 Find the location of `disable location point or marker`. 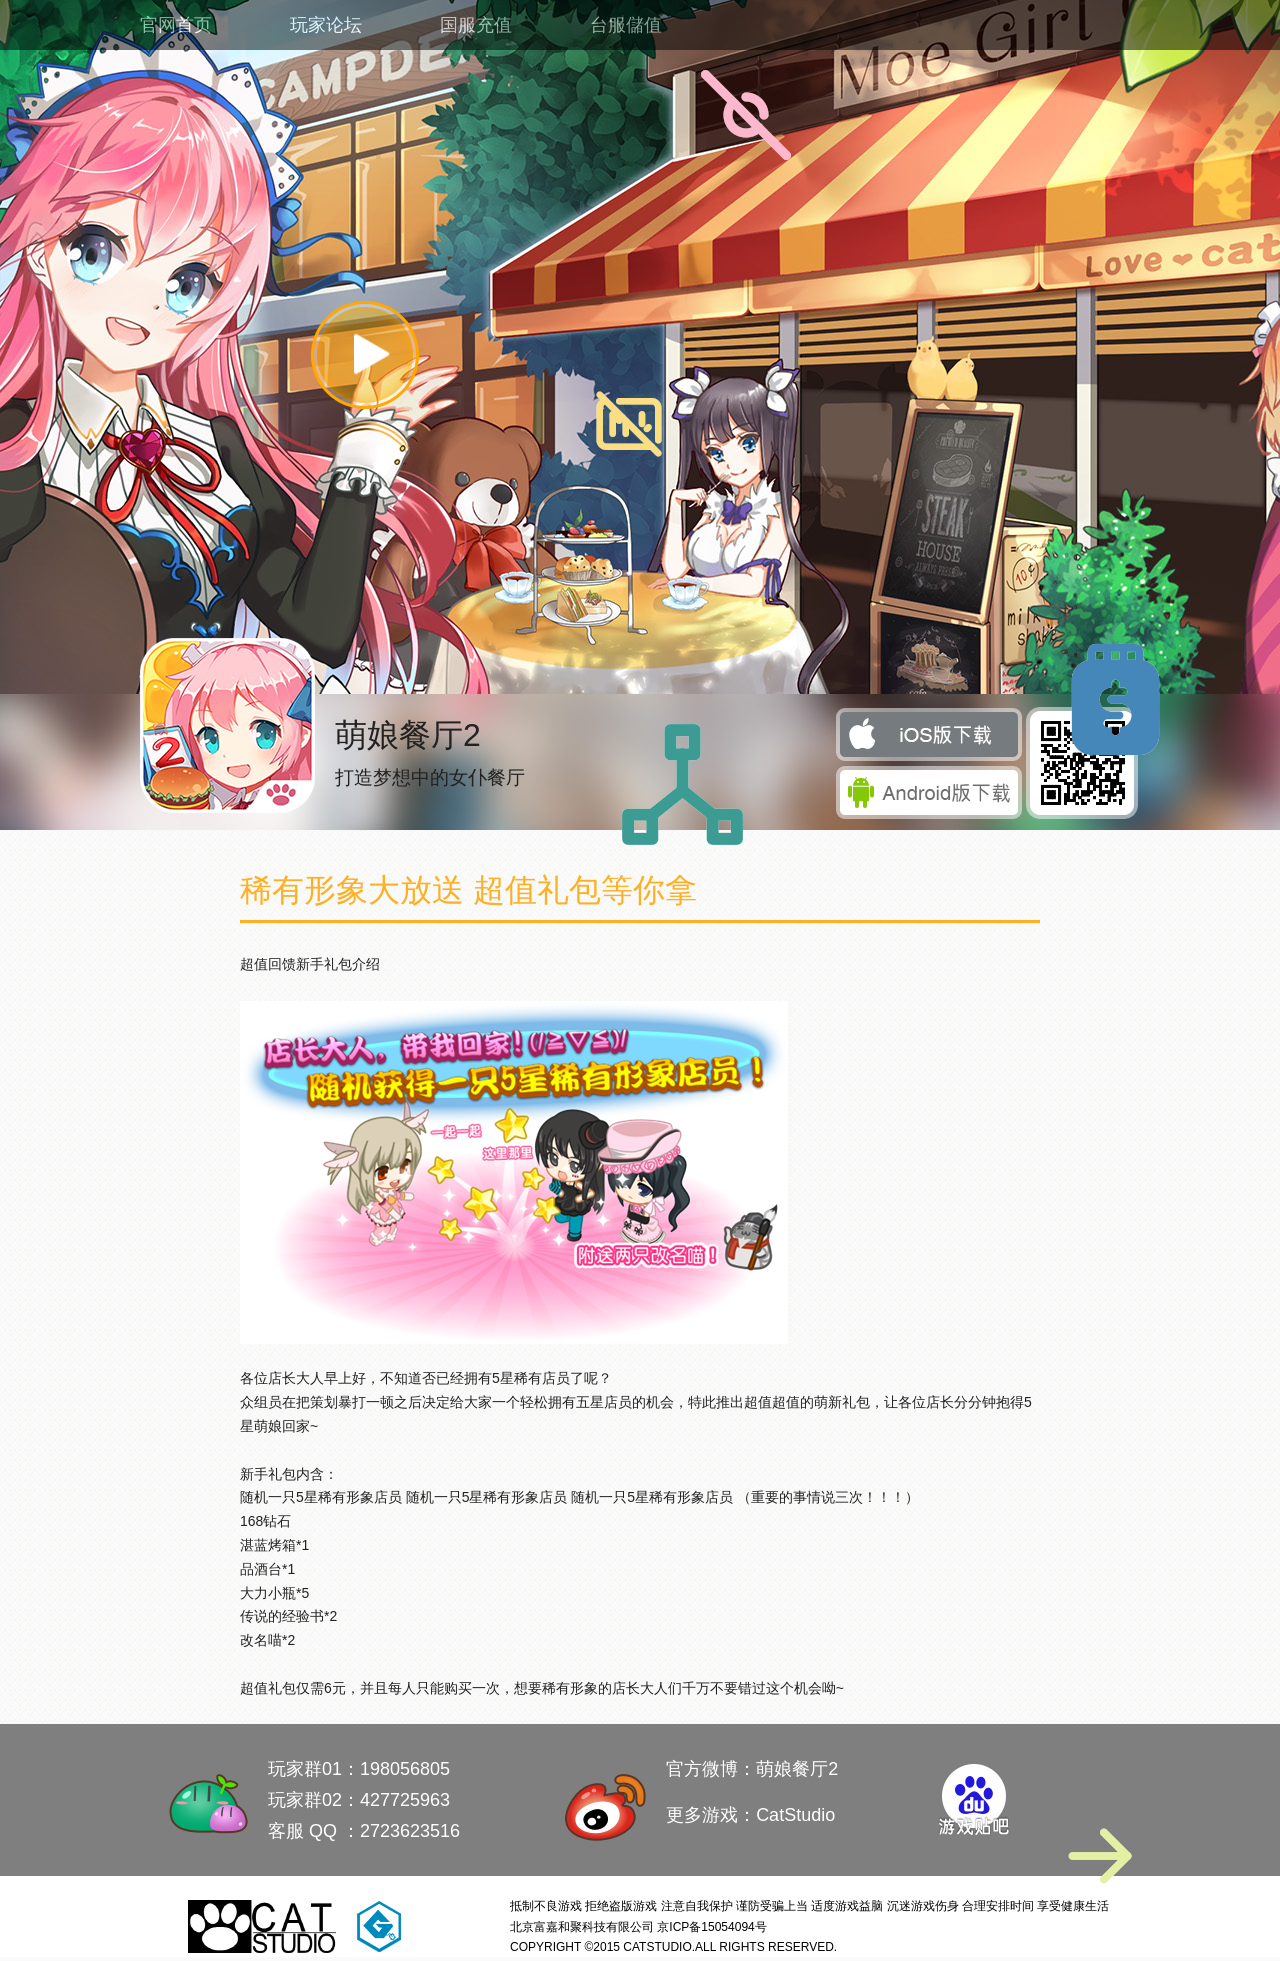

disable location point or marker is located at coordinates (746, 115).